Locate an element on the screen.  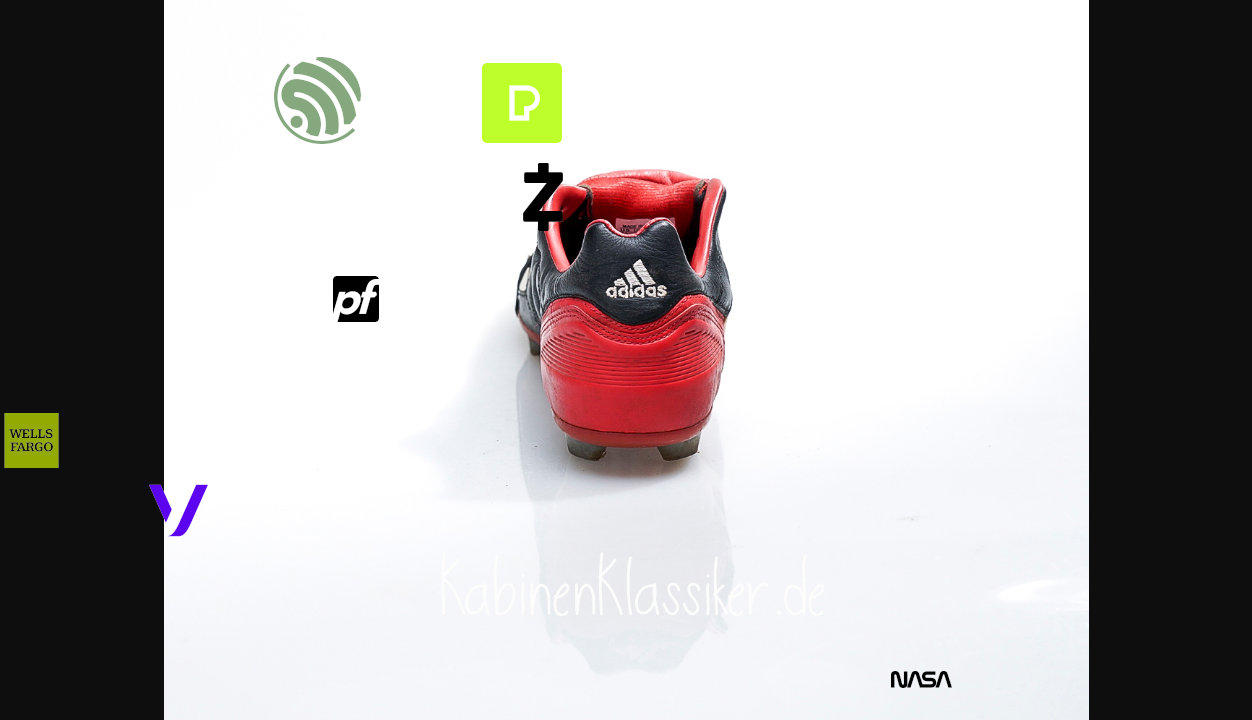
open pfSense firewall dashboard is located at coordinates (356, 299).